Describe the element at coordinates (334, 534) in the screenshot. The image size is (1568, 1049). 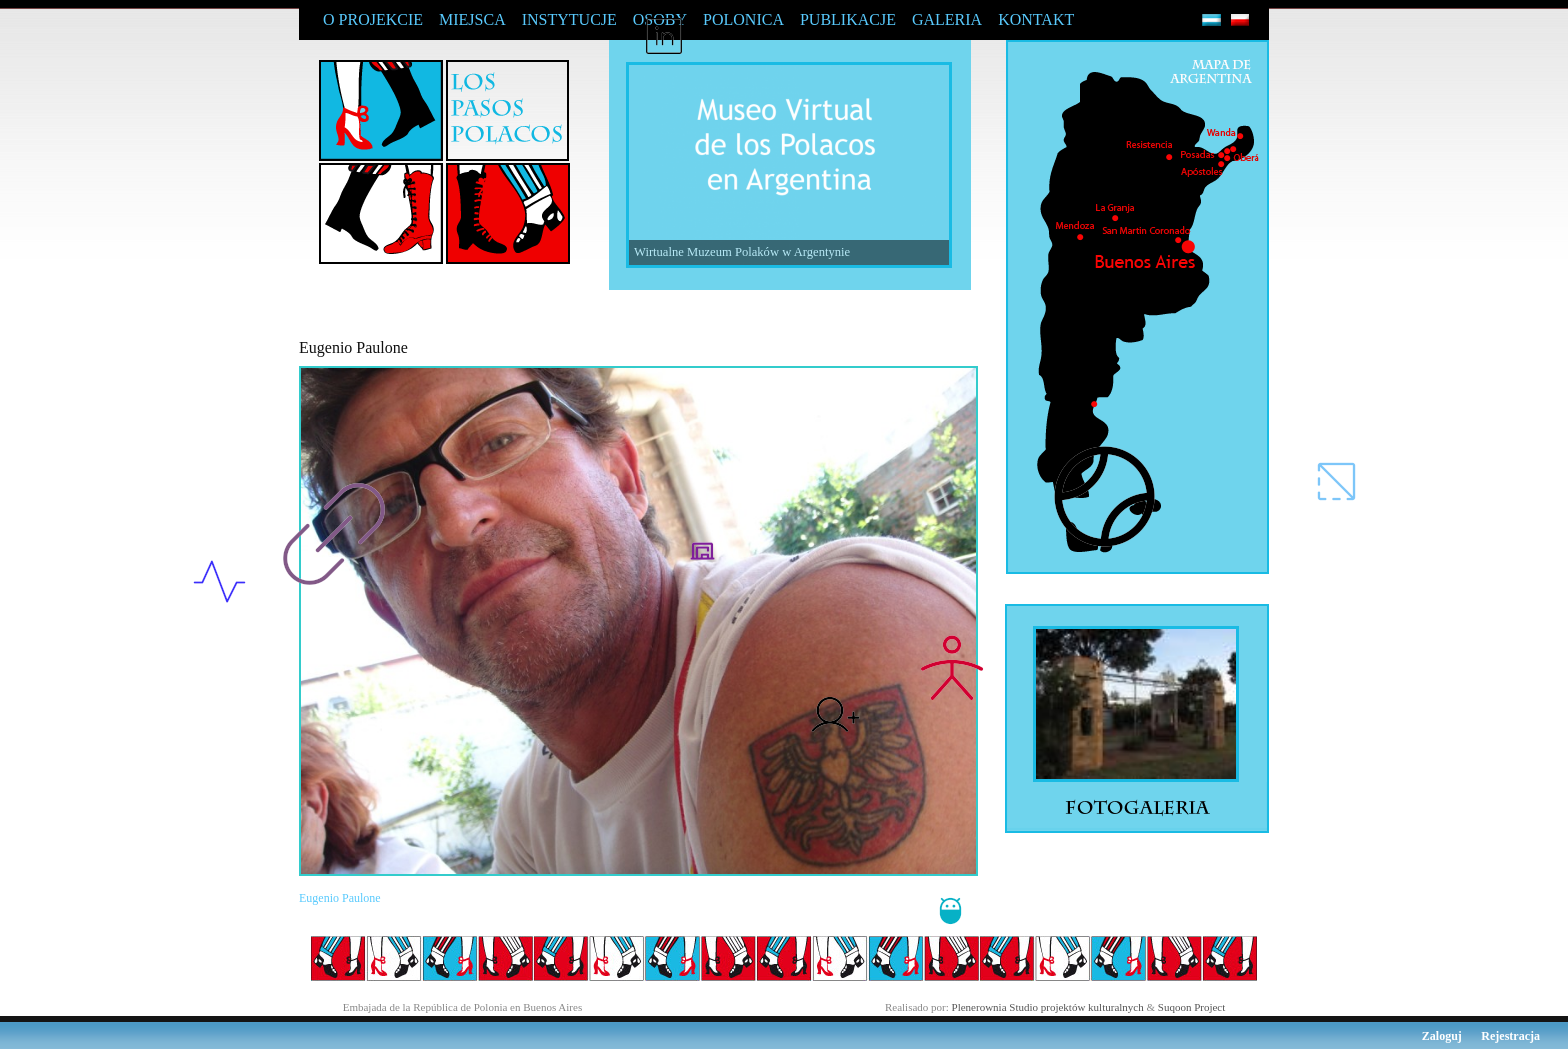
I see `copy link to clipboard` at that location.